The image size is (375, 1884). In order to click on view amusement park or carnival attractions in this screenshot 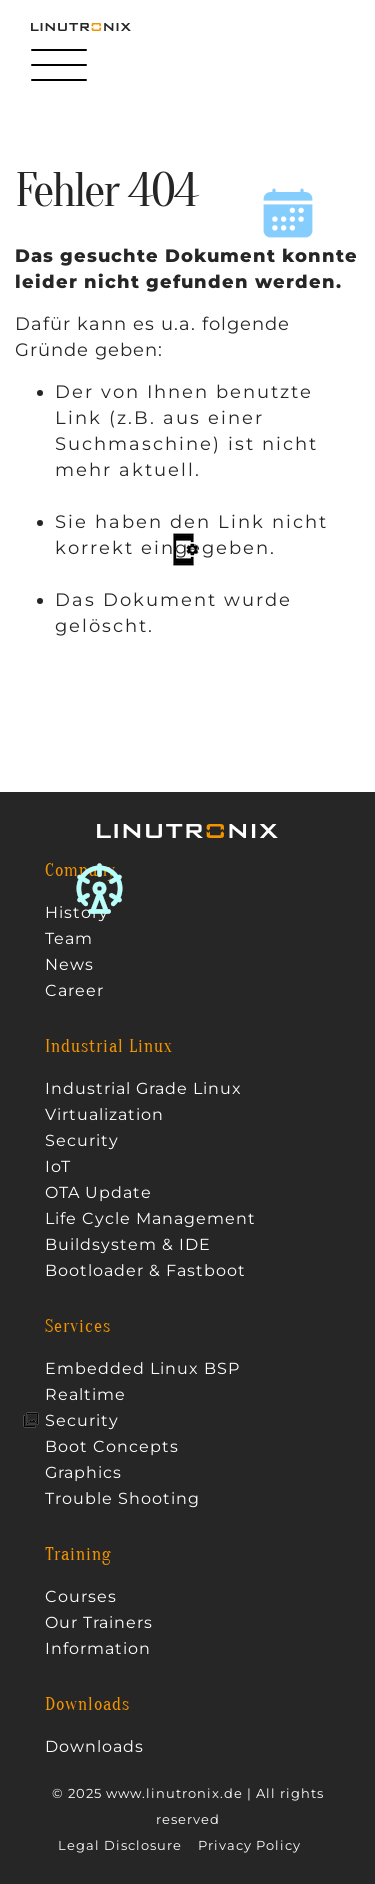, I will do `click(99, 888)`.